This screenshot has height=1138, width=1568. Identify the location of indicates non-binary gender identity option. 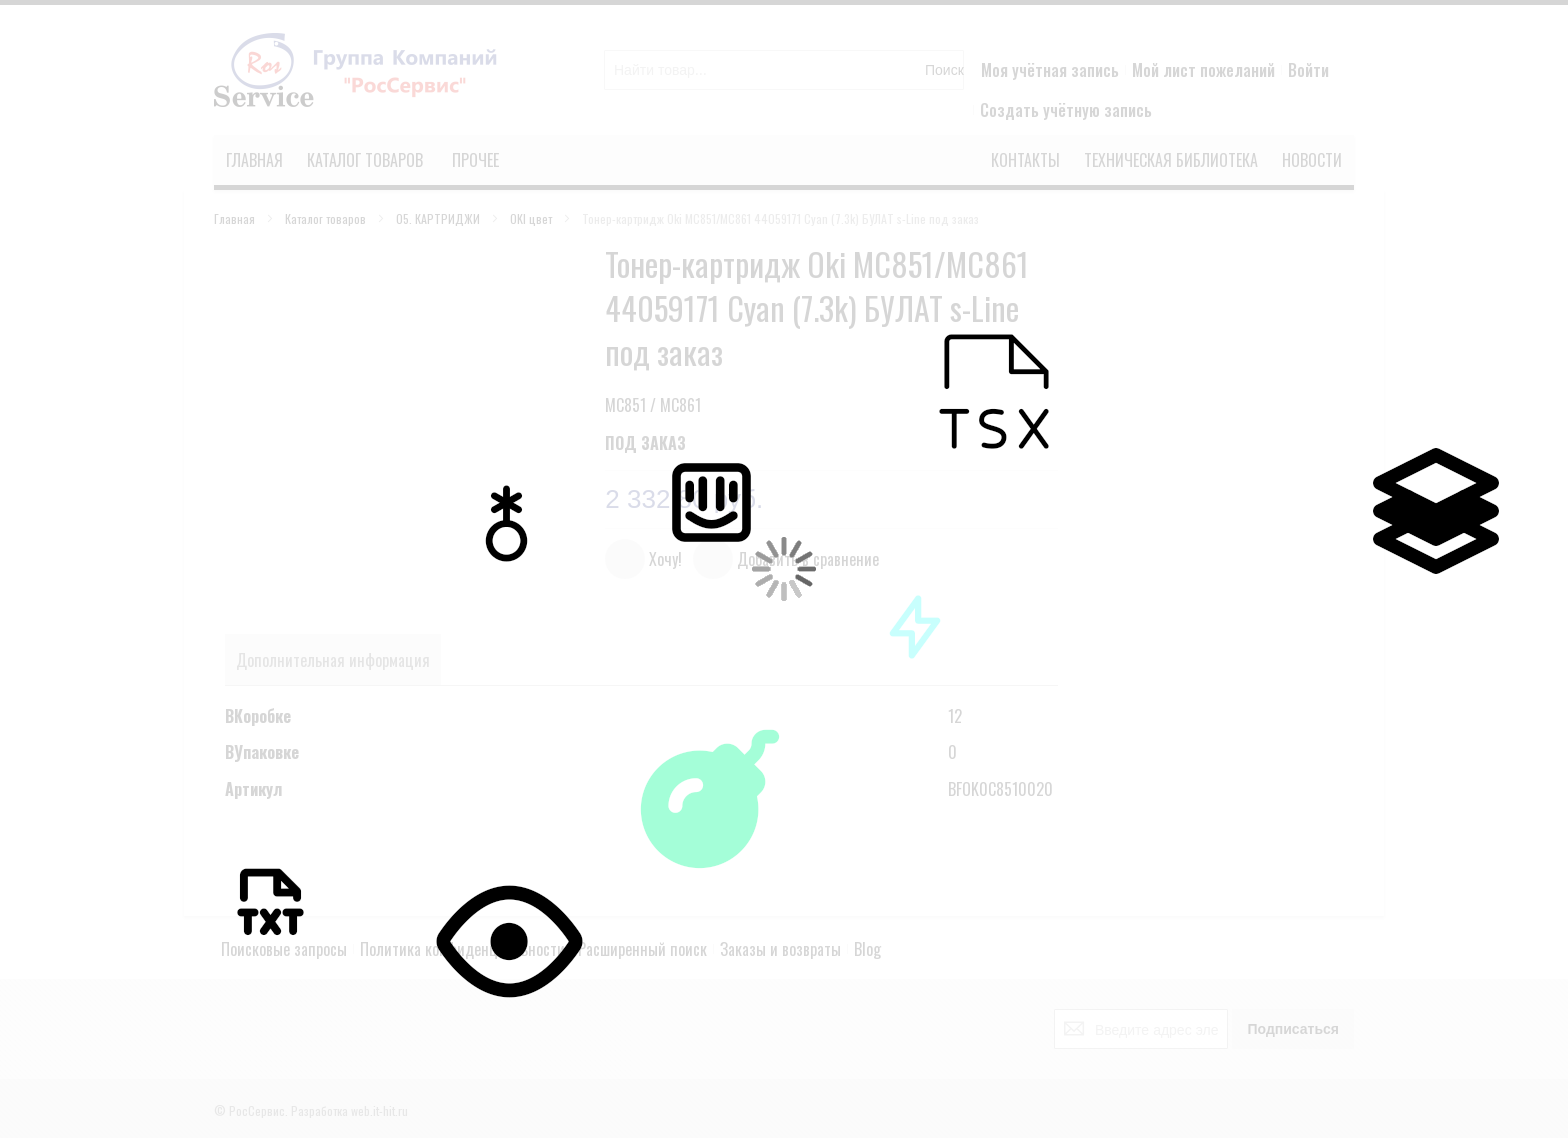
(506, 523).